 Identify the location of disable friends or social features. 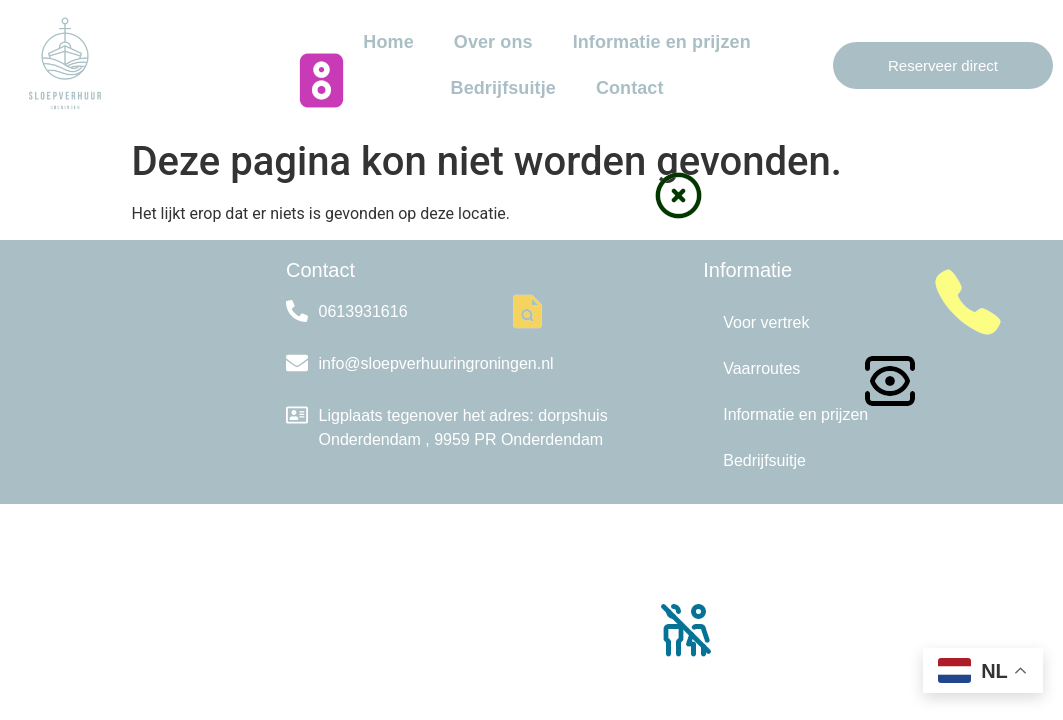
(686, 629).